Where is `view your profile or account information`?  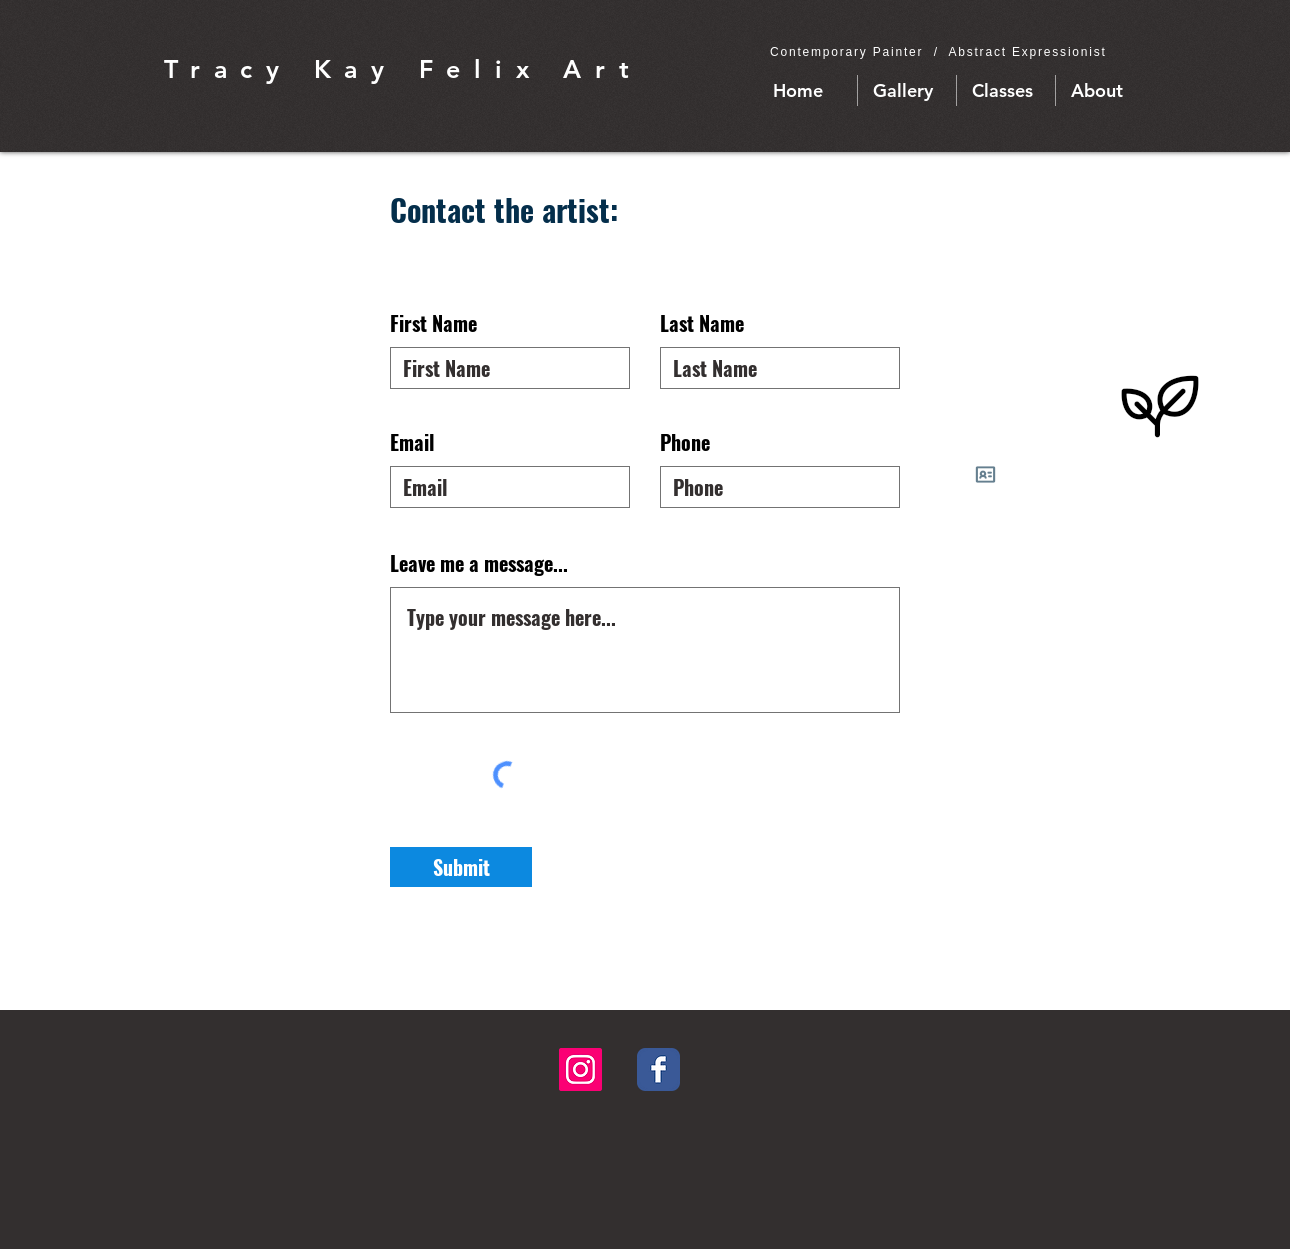
view your profile or account information is located at coordinates (985, 474).